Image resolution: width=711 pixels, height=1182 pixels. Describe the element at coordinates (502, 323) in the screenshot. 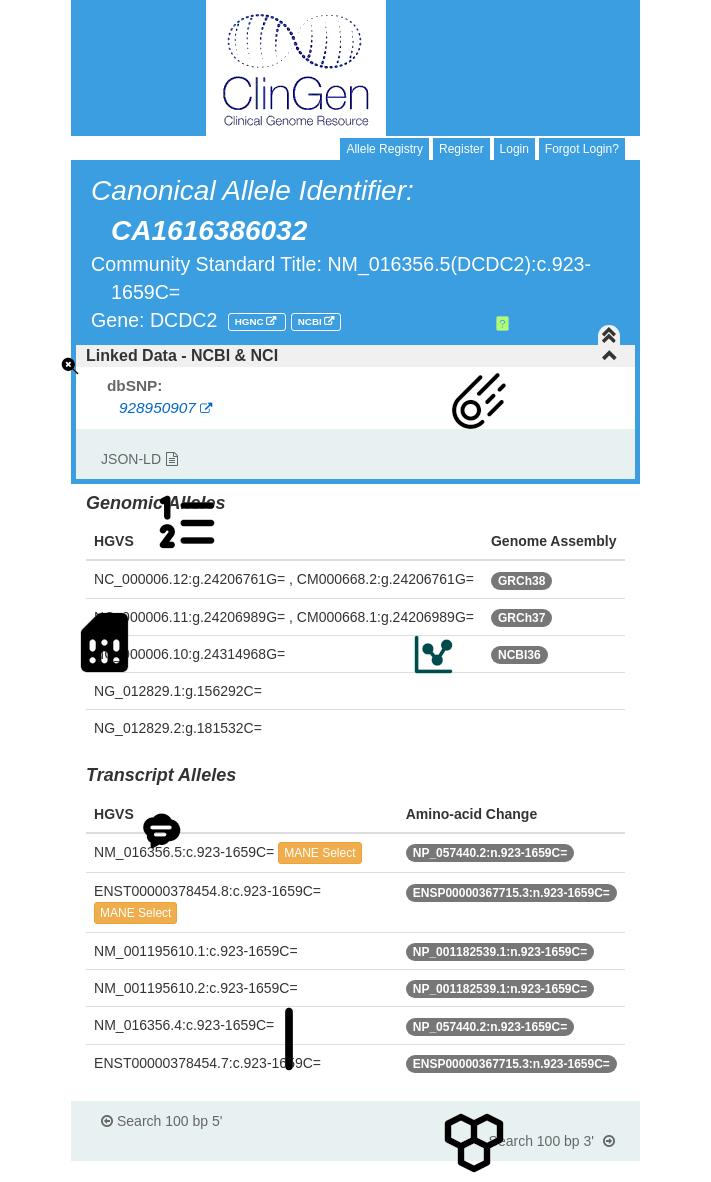

I see `access help or FAQ section` at that location.